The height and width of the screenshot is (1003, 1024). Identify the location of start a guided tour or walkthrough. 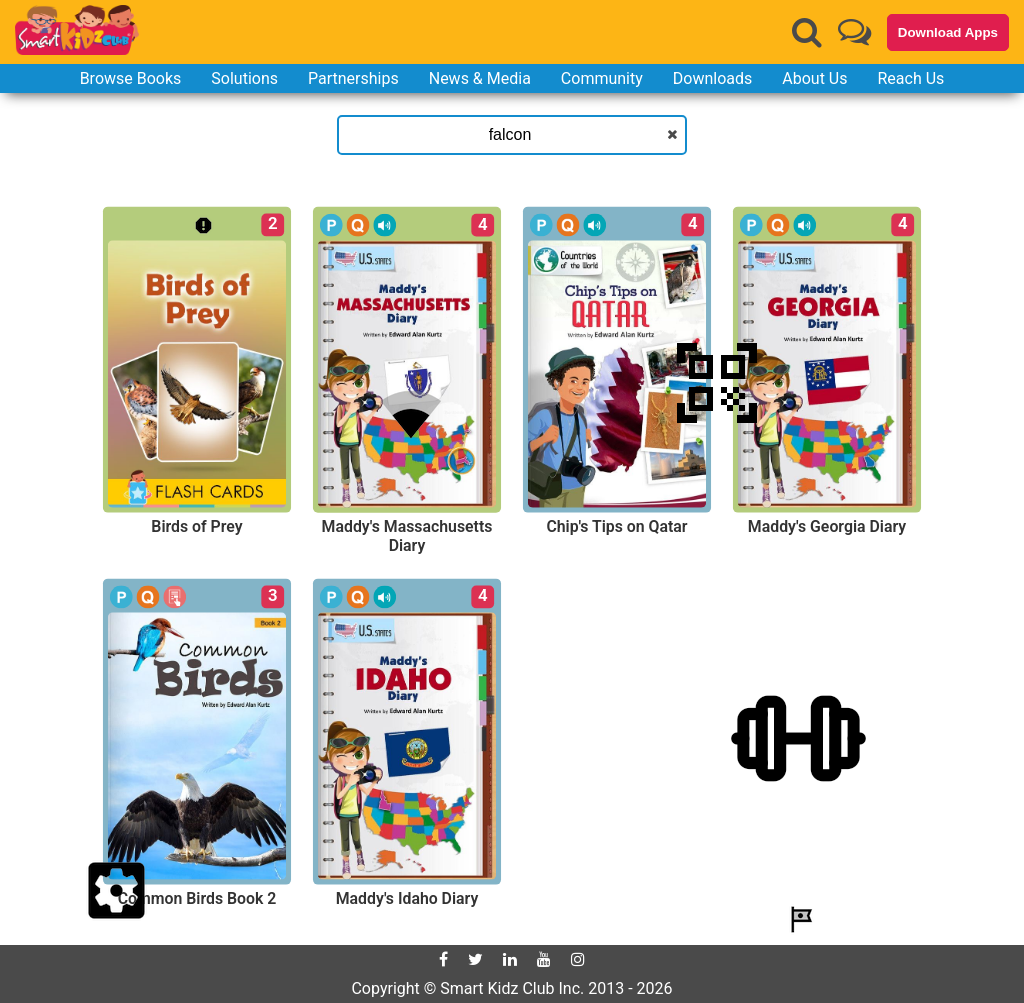
(800, 919).